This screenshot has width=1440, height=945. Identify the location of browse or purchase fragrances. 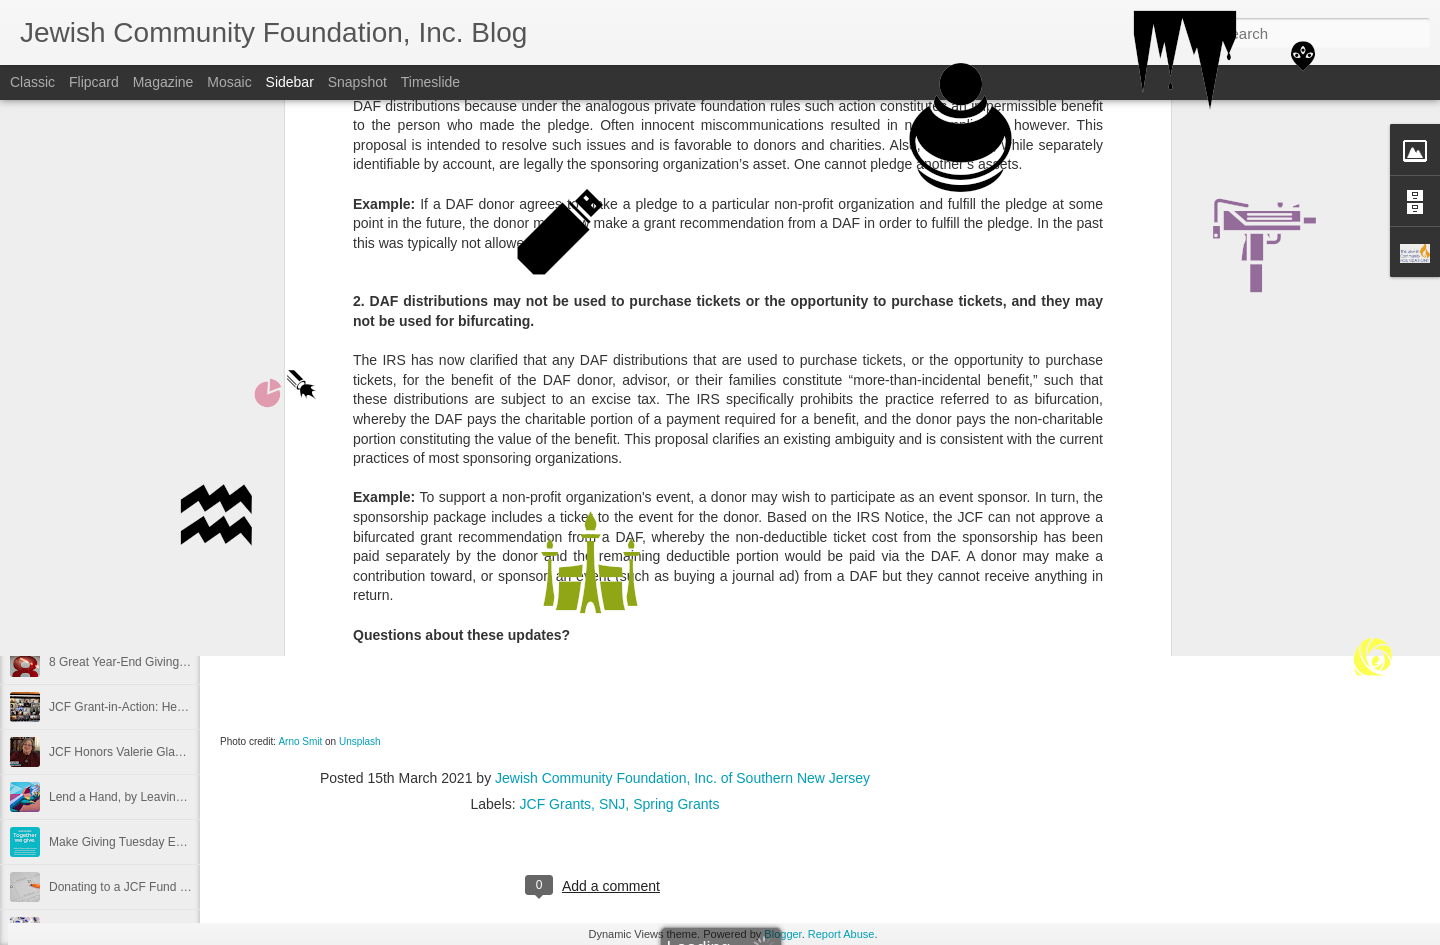
(960, 127).